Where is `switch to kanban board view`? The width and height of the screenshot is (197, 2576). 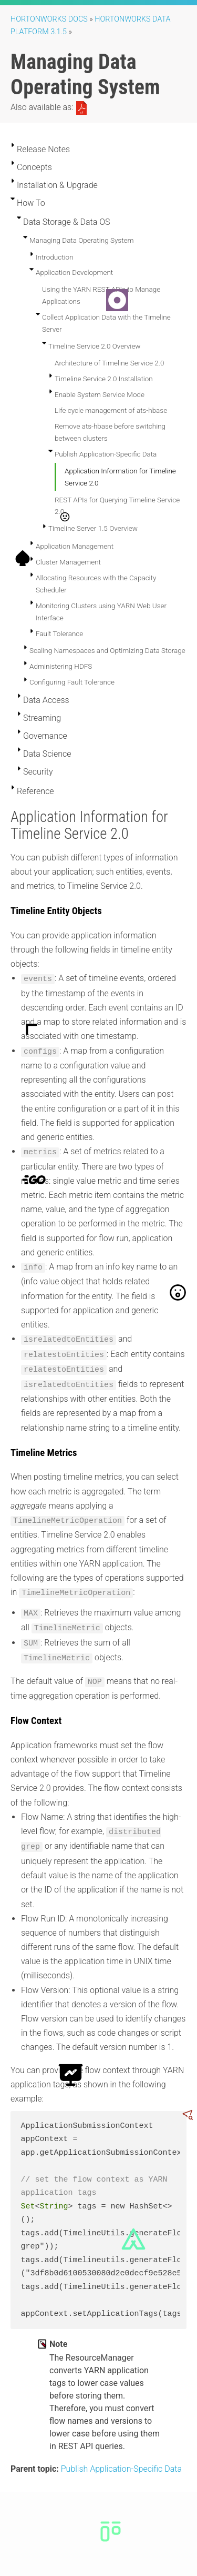 switch to kanban board view is located at coordinates (110, 2531).